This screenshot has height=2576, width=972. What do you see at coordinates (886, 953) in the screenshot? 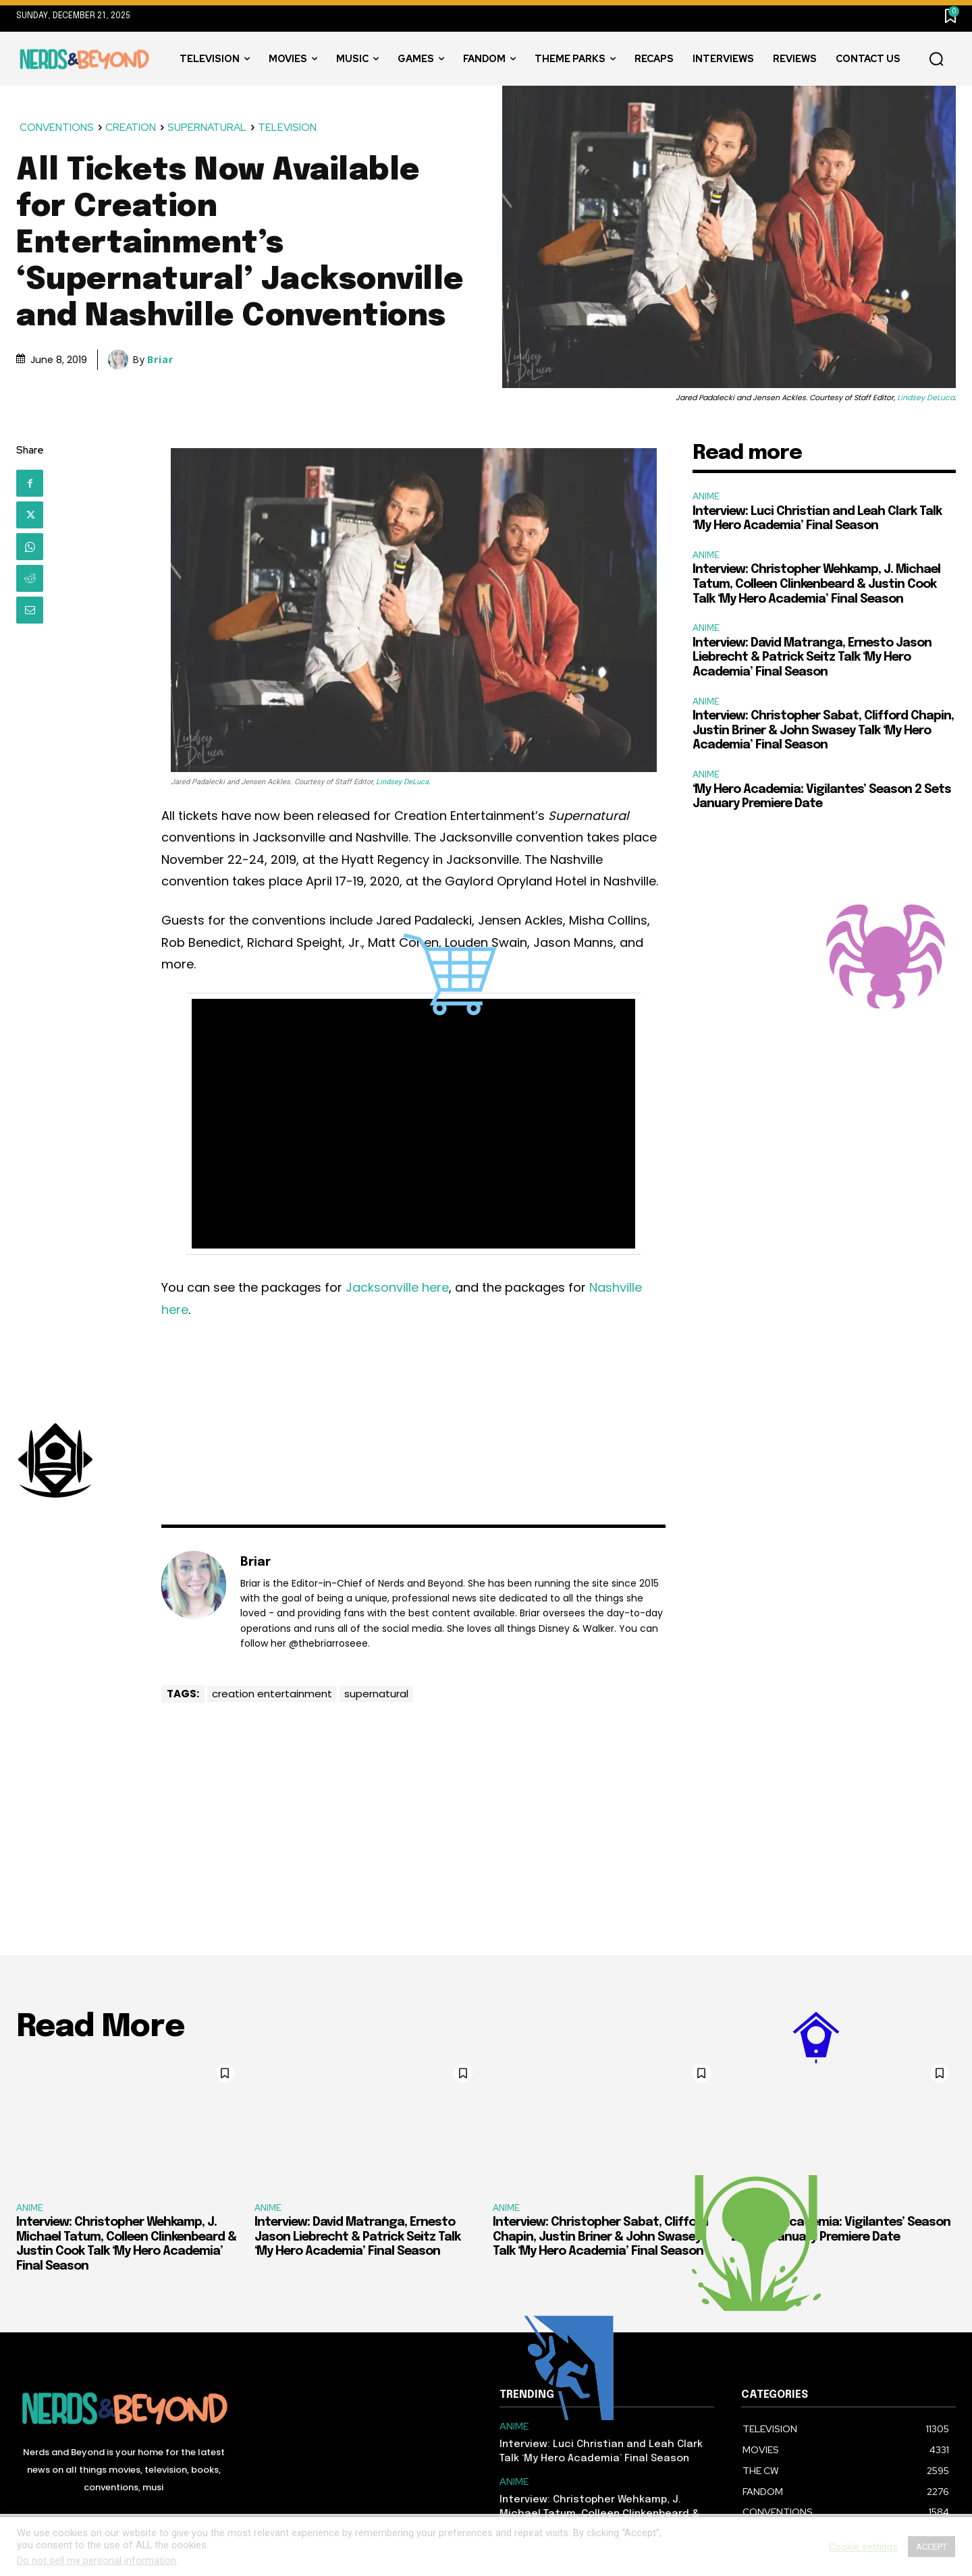
I see `indicates pest or bug-related content` at bounding box center [886, 953].